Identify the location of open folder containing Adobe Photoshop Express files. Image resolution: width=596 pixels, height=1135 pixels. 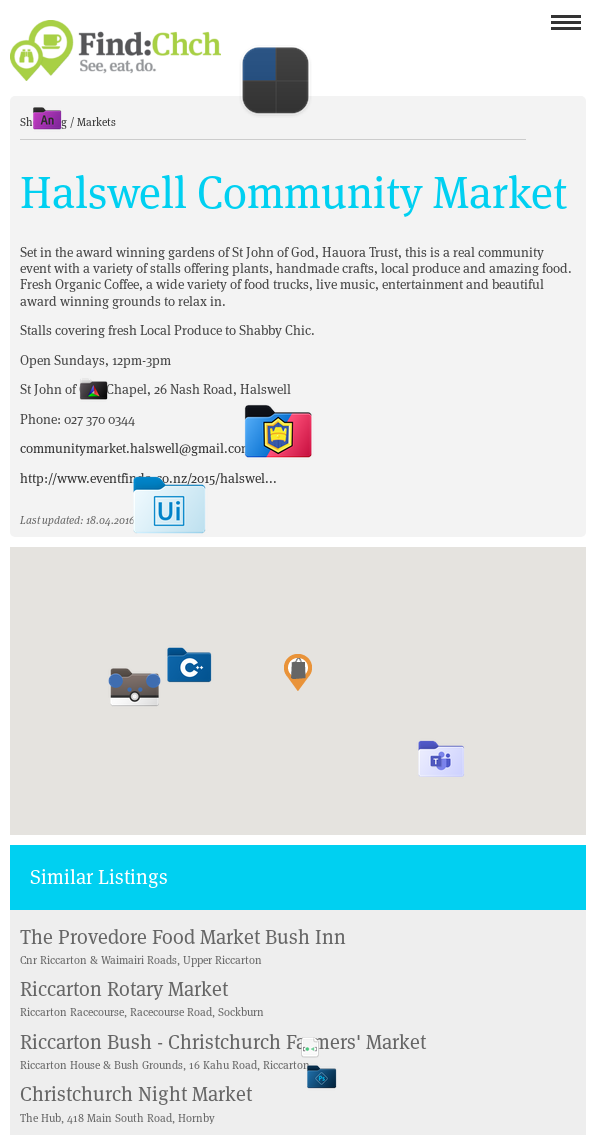
(321, 1077).